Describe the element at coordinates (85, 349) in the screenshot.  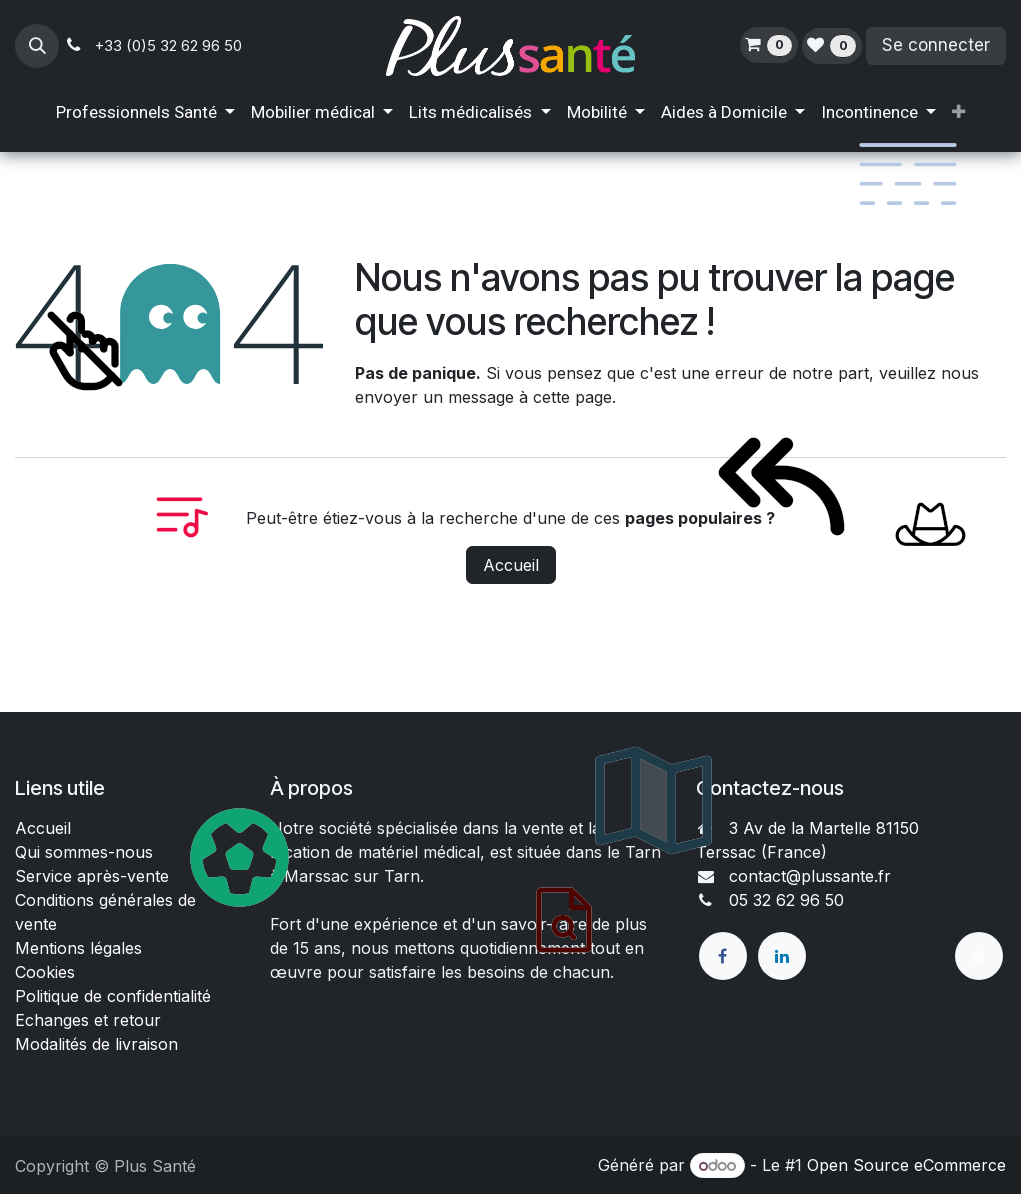
I see `touch interaction disabled` at that location.